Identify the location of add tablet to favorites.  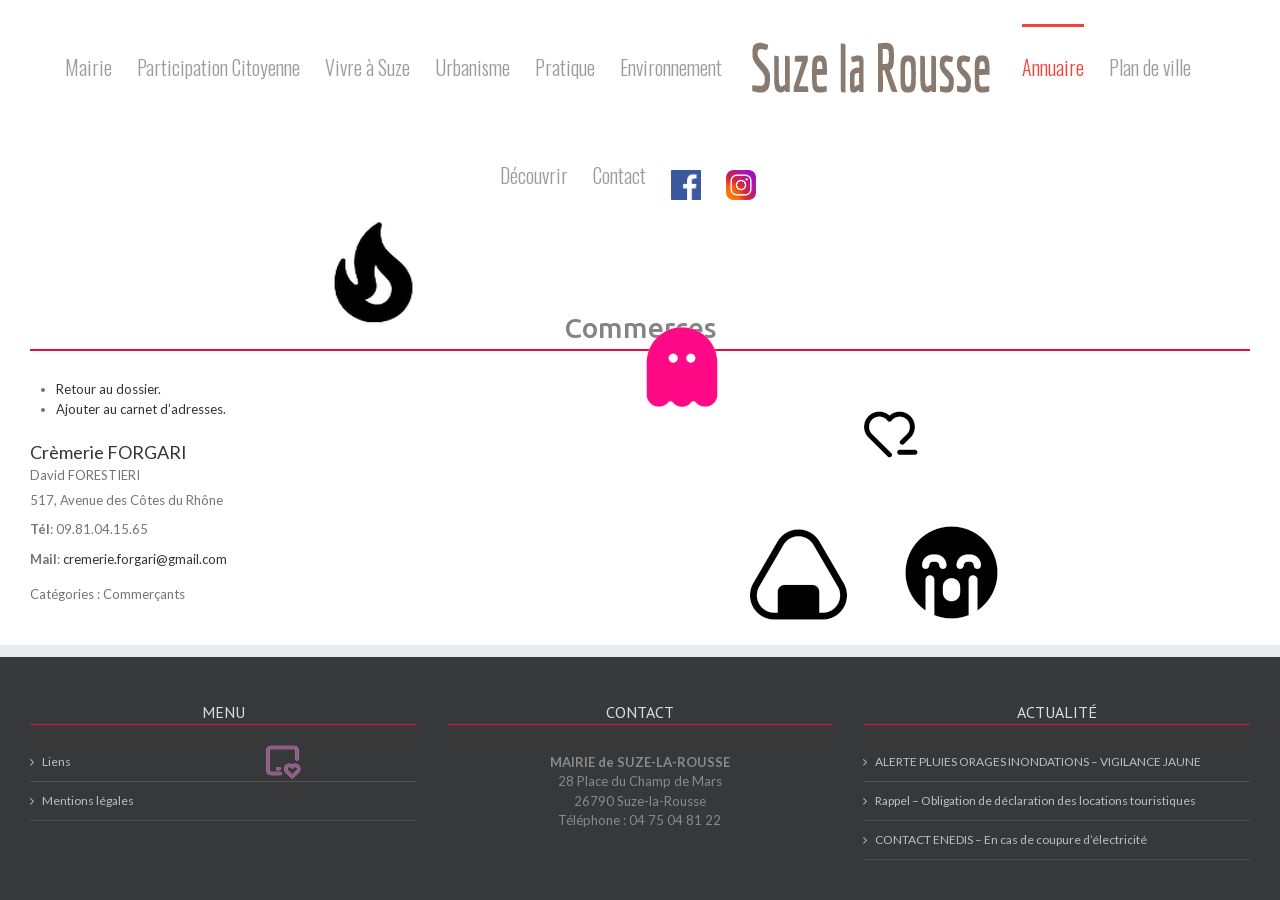
(282, 760).